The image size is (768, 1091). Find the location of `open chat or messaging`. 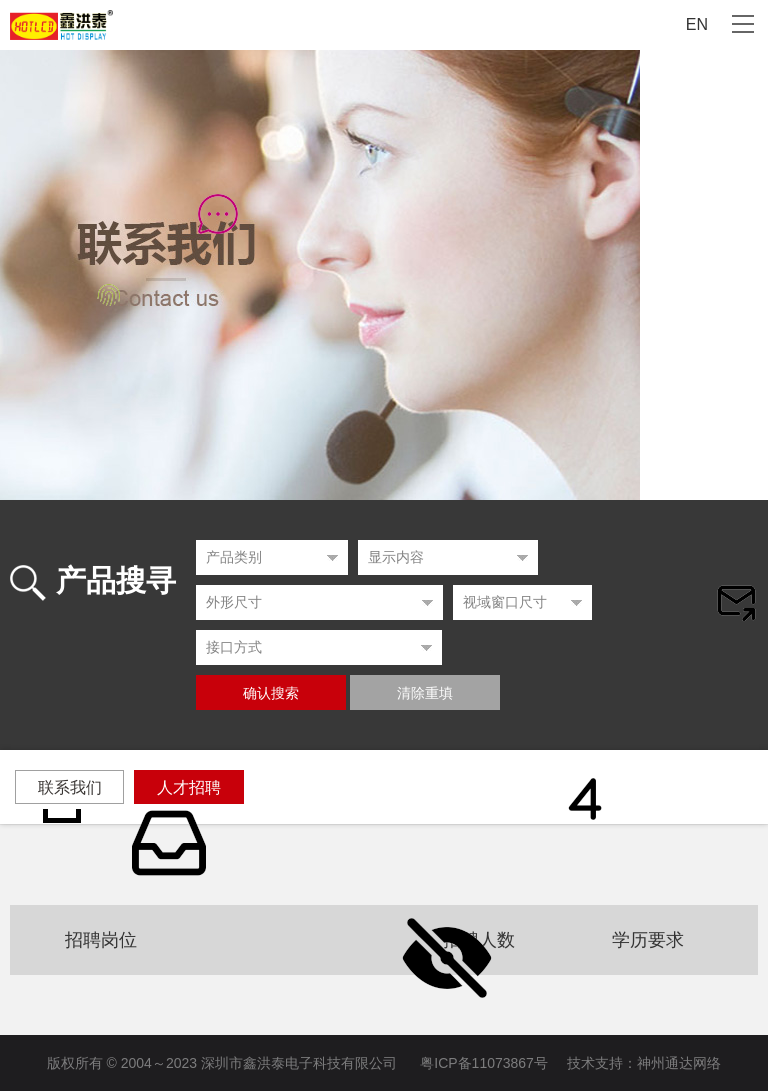

open chat or messaging is located at coordinates (218, 214).